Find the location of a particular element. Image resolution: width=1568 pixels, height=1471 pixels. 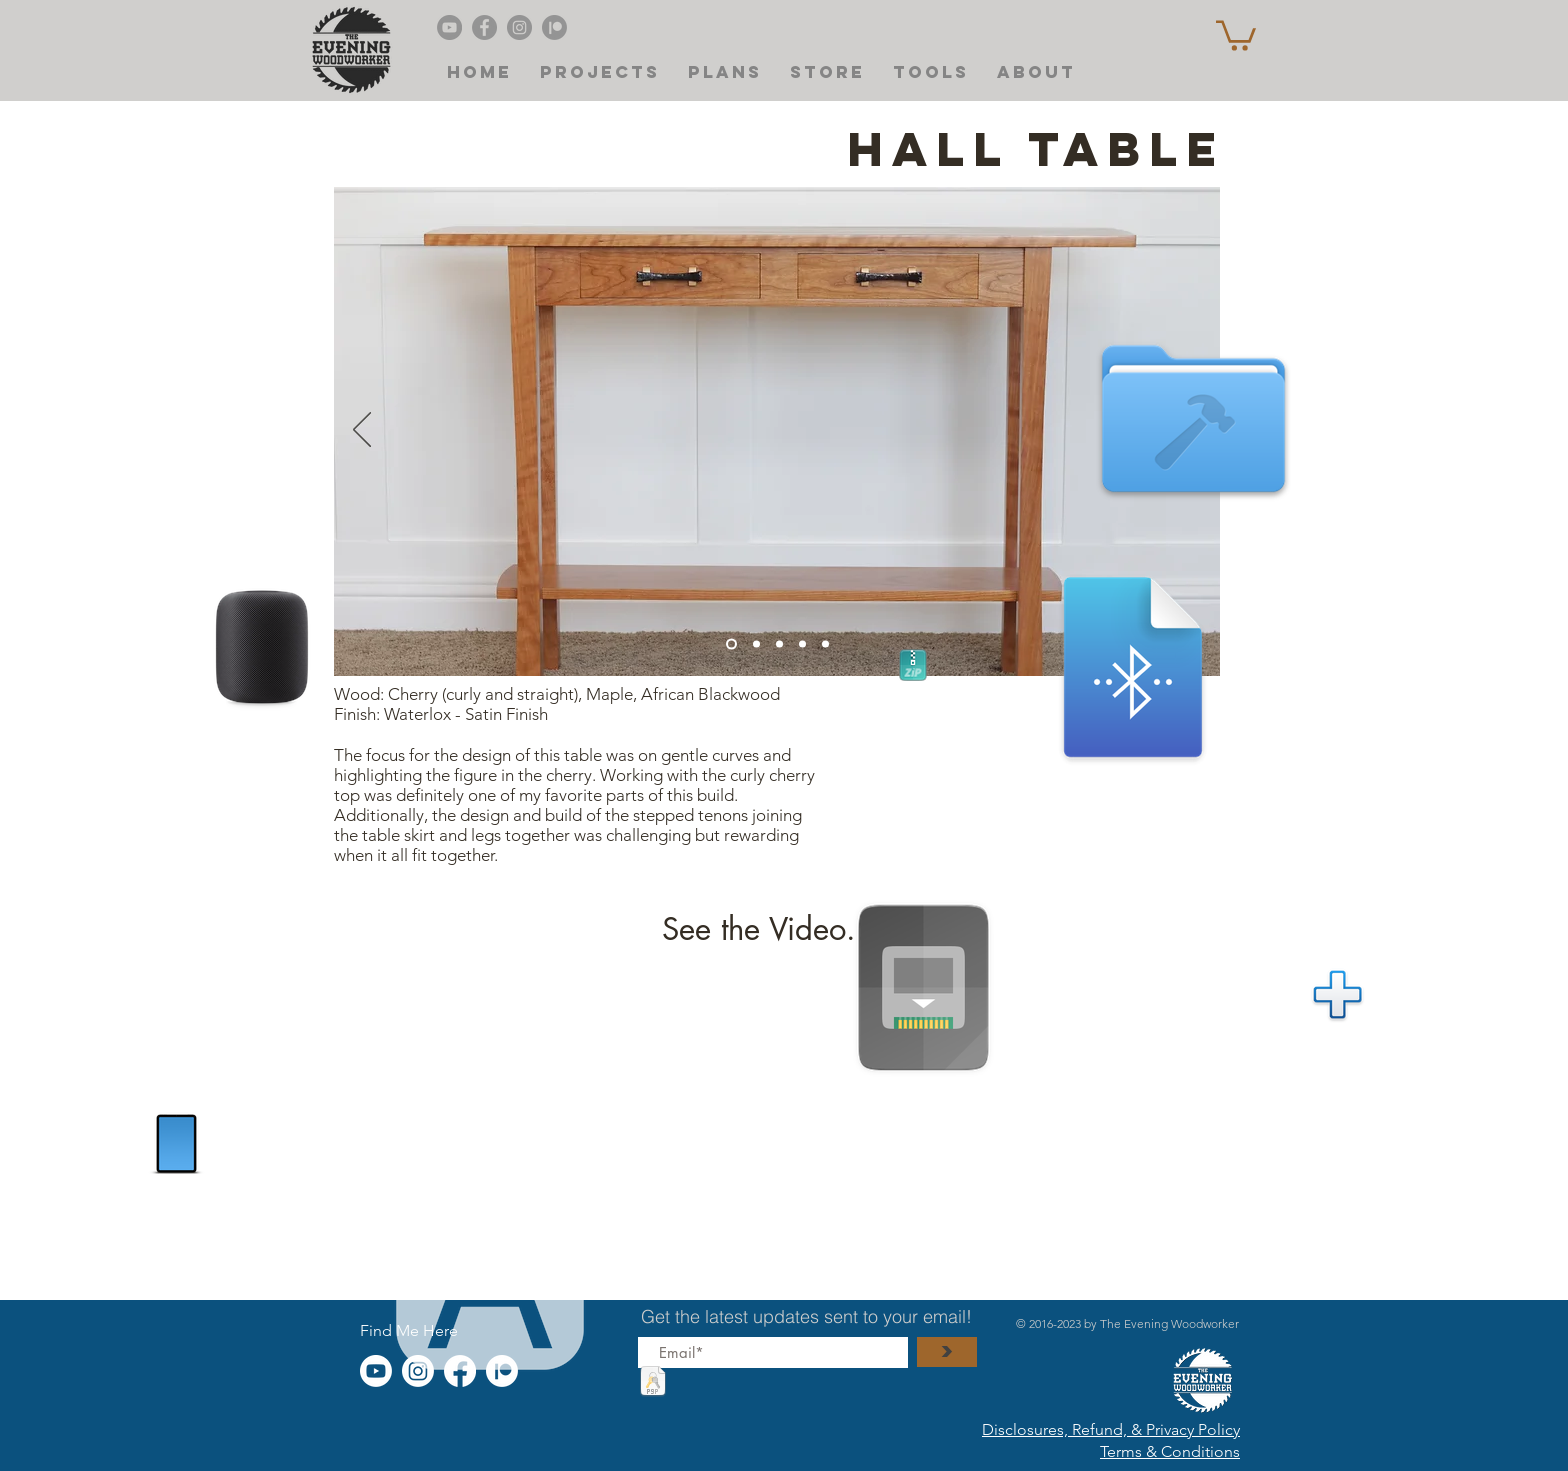

send file via bluetooth is located at coordinates (1133, 667).